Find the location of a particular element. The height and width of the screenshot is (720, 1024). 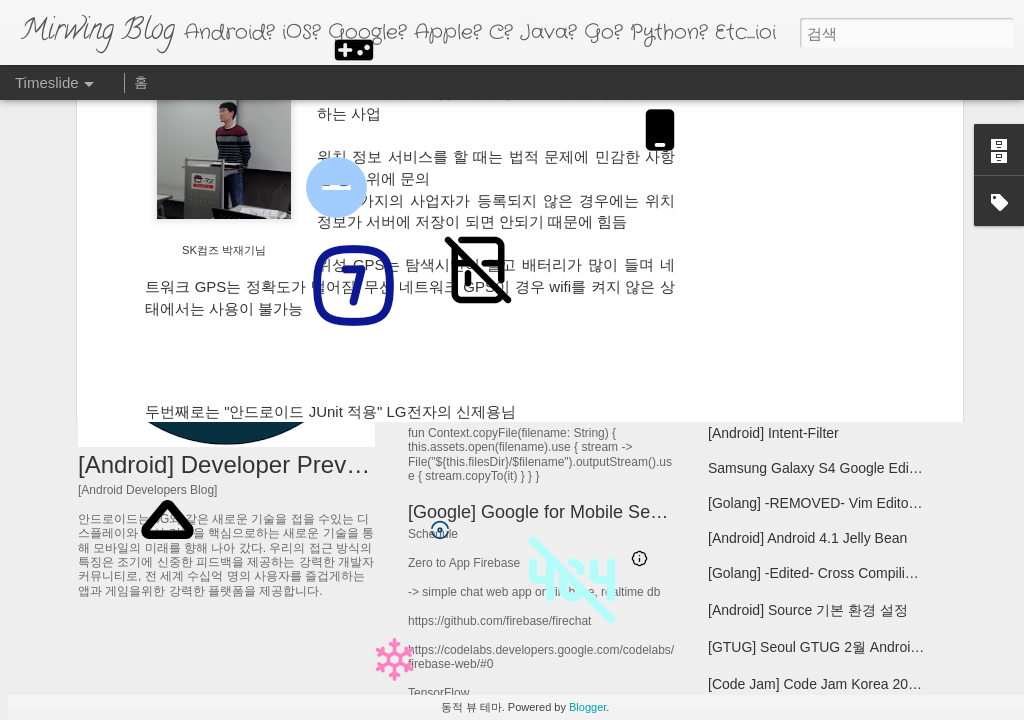

refrigerator or cooling feature disabled is located at coordinates (478, 270).